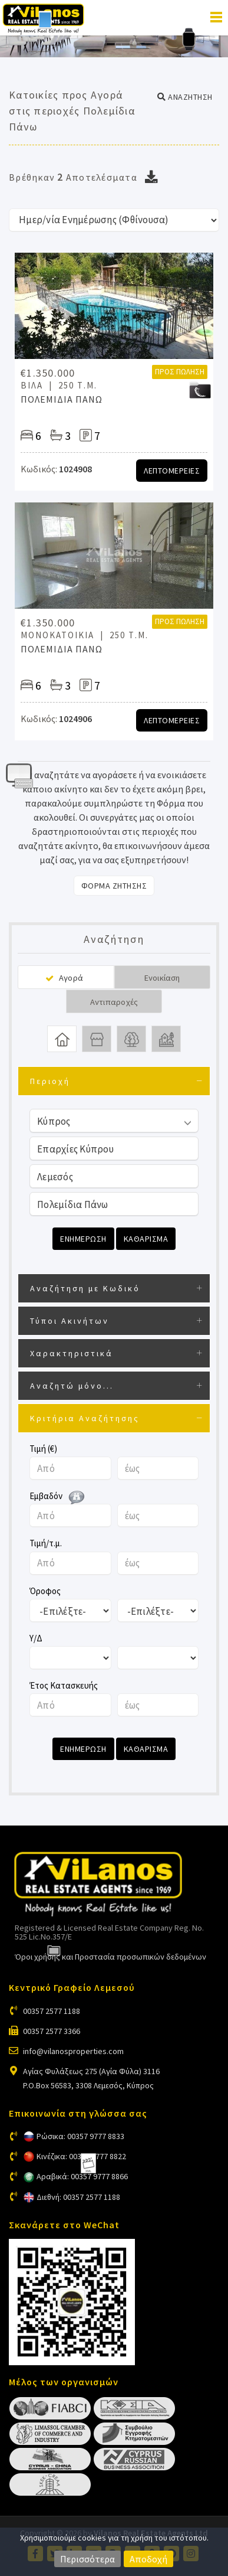 This screenshot has height=2576, width=228. What do you see at coordinates (200, 390) in the screenshot?
I see `open folder containing lab or experiment files` at bounding box center [200, 390].